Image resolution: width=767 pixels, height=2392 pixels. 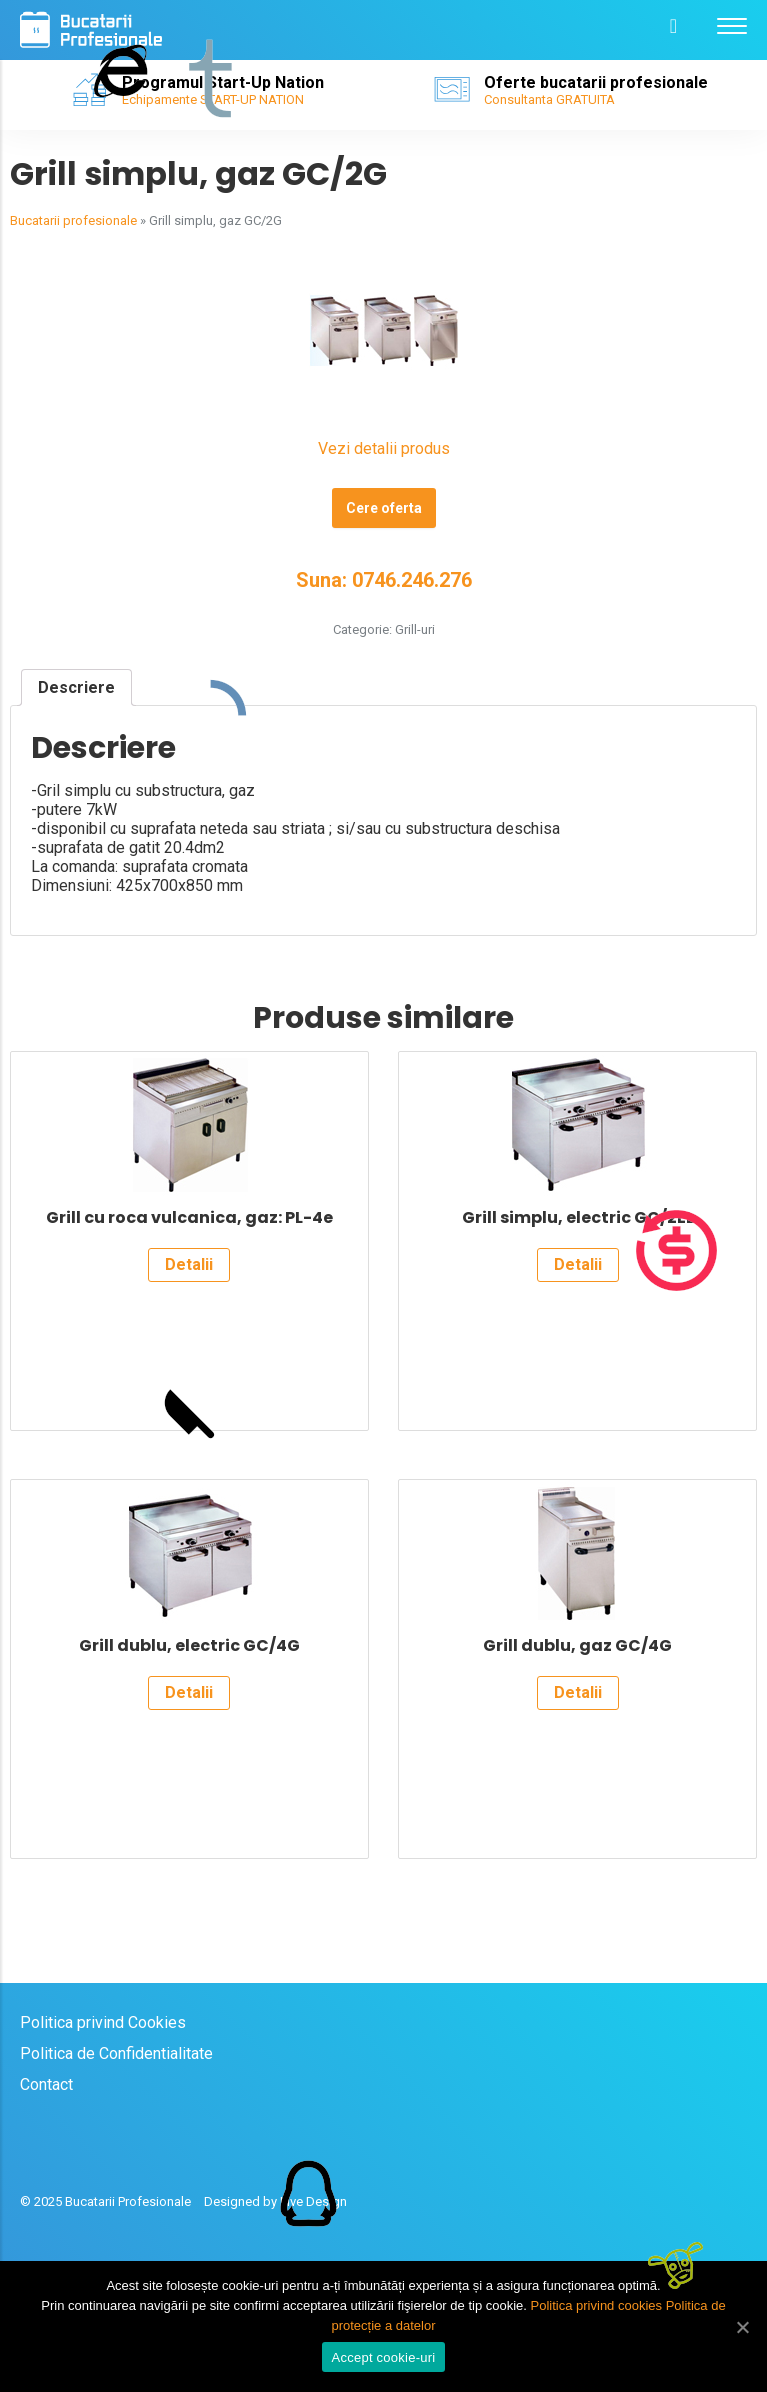 I want to click on request a refund for a purchase, so click(x=676, y=1250).